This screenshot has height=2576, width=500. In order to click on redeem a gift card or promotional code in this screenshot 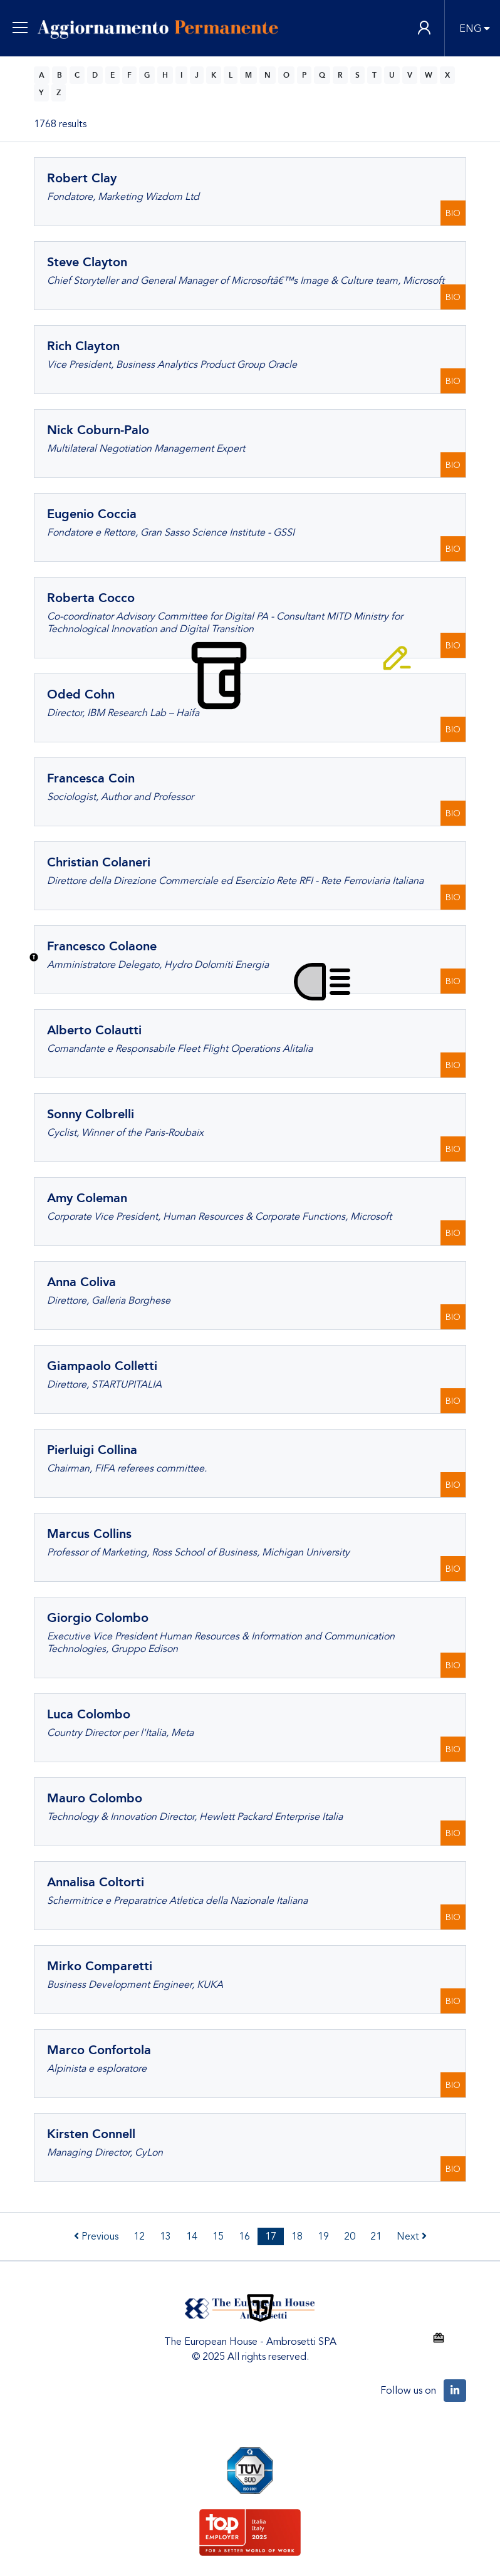, I will do `click(439, 2338)`.